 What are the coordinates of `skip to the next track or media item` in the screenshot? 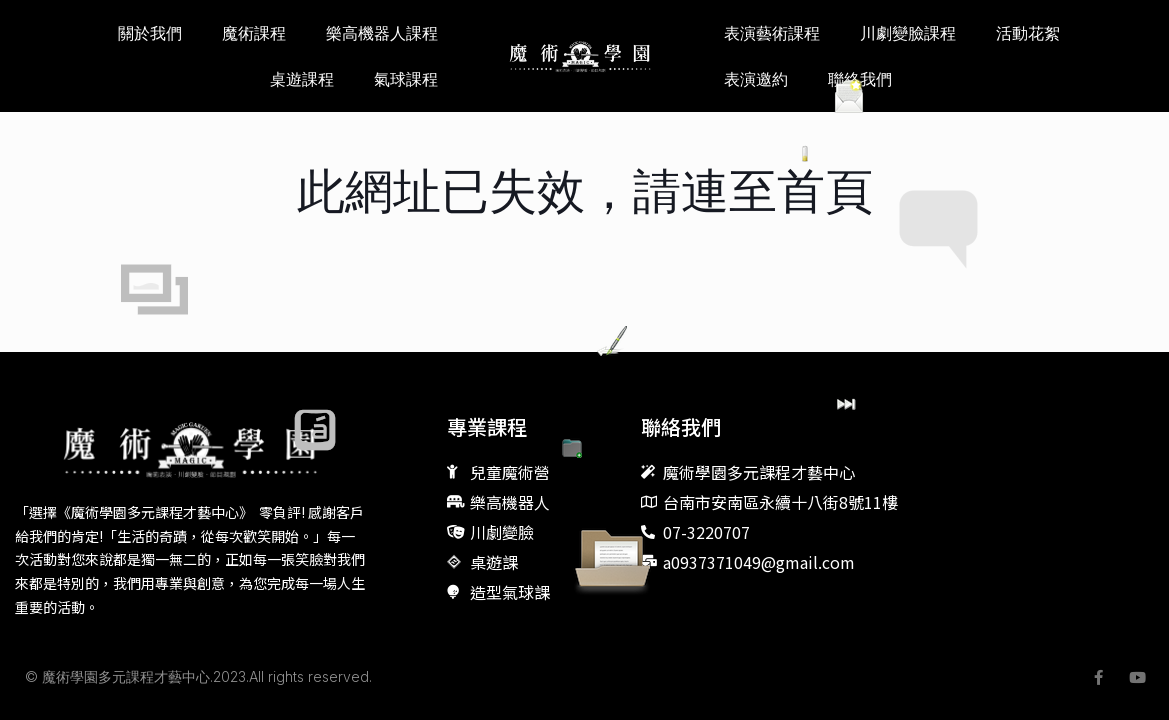 It's located at (846, 404).